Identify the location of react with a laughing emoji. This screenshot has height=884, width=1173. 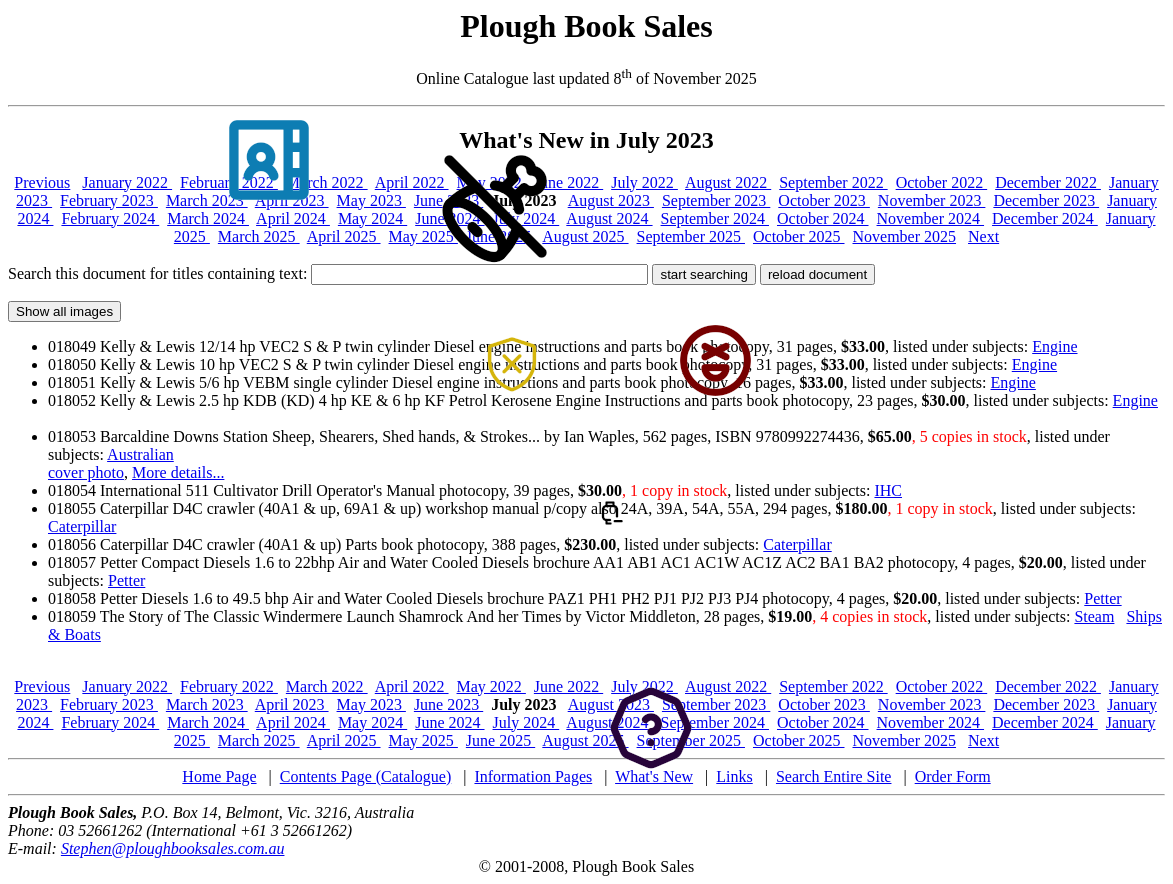
(715, 360).